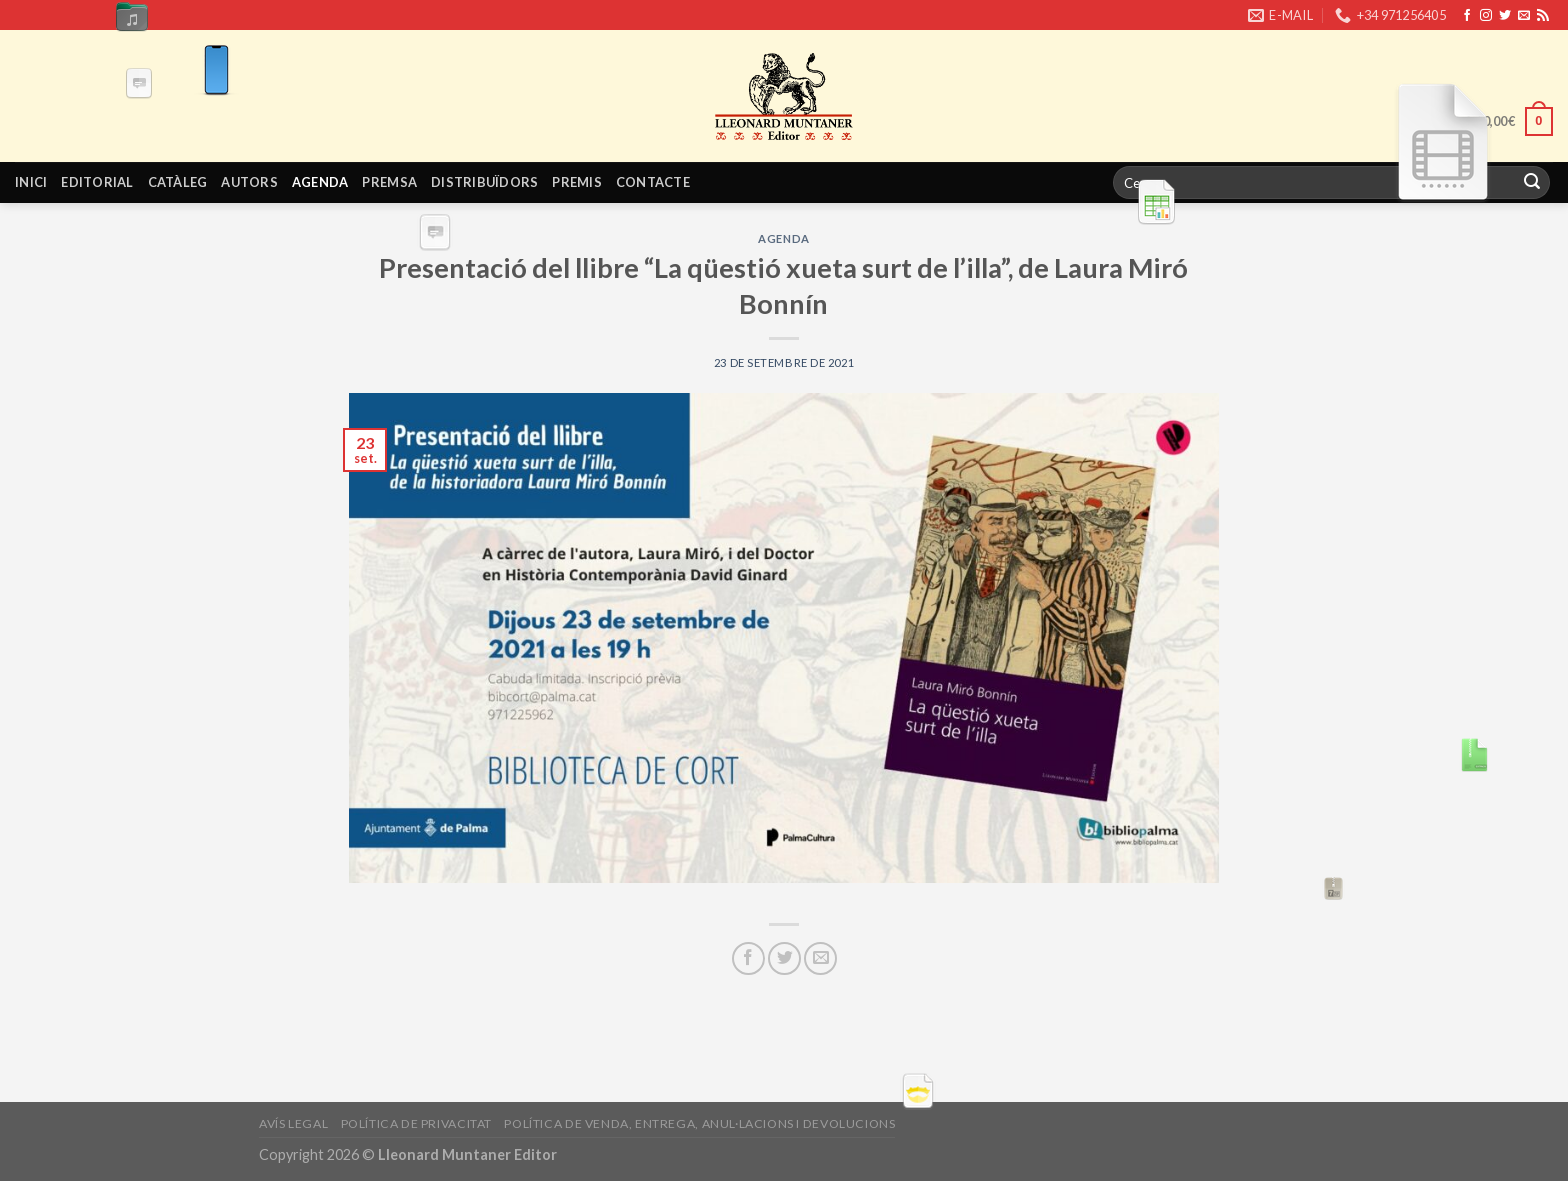 This screenshot has height=1181, width=1568. What do you see at coordinates (918, 1091) in the screenshot?
I see `nim programming language source file` at bounding box center [918, 1091].